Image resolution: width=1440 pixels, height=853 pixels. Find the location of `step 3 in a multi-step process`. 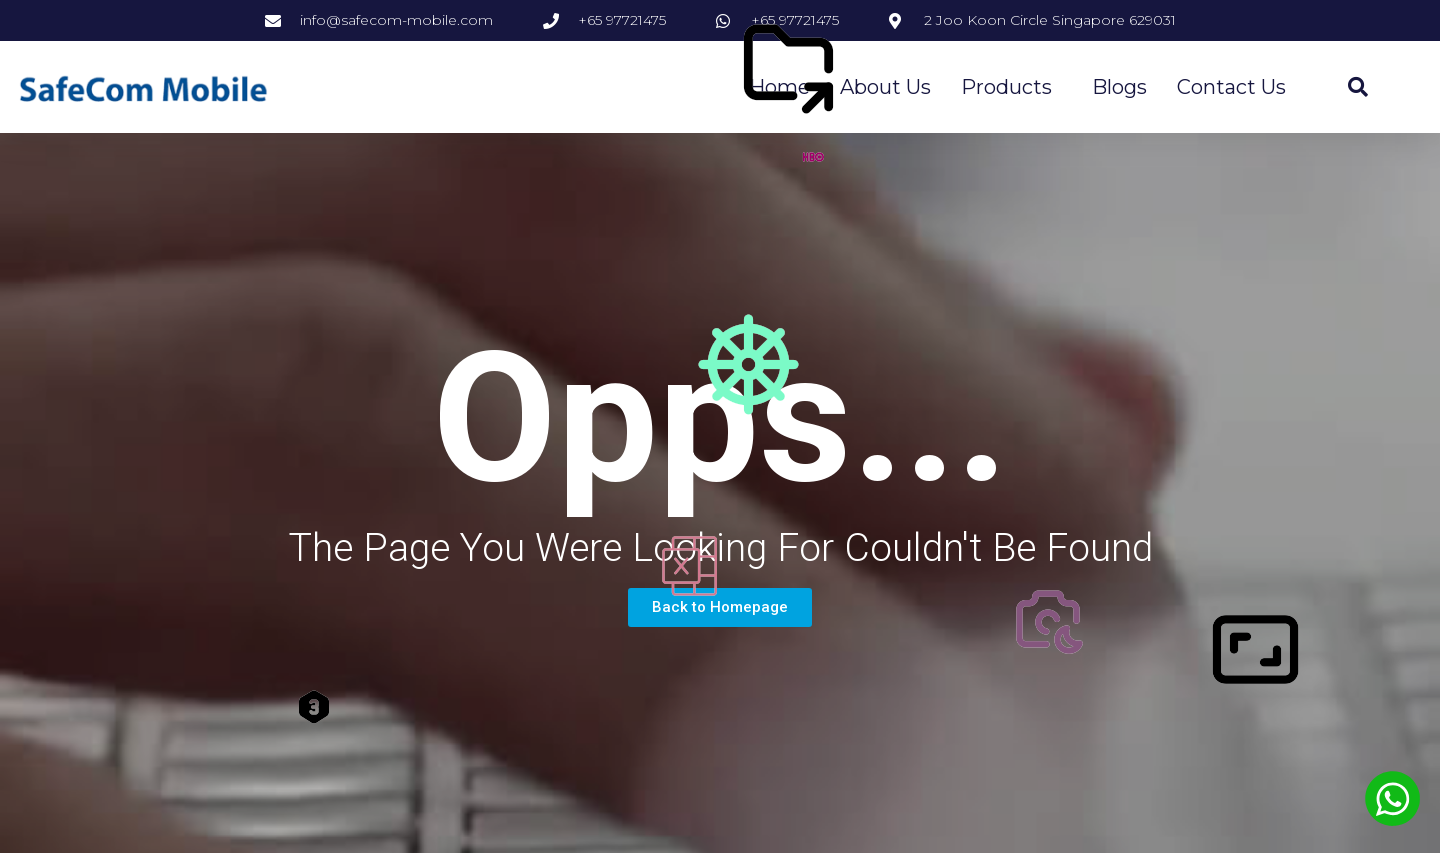

step 3 in a multi-step process is located at coordinates (314, 707).